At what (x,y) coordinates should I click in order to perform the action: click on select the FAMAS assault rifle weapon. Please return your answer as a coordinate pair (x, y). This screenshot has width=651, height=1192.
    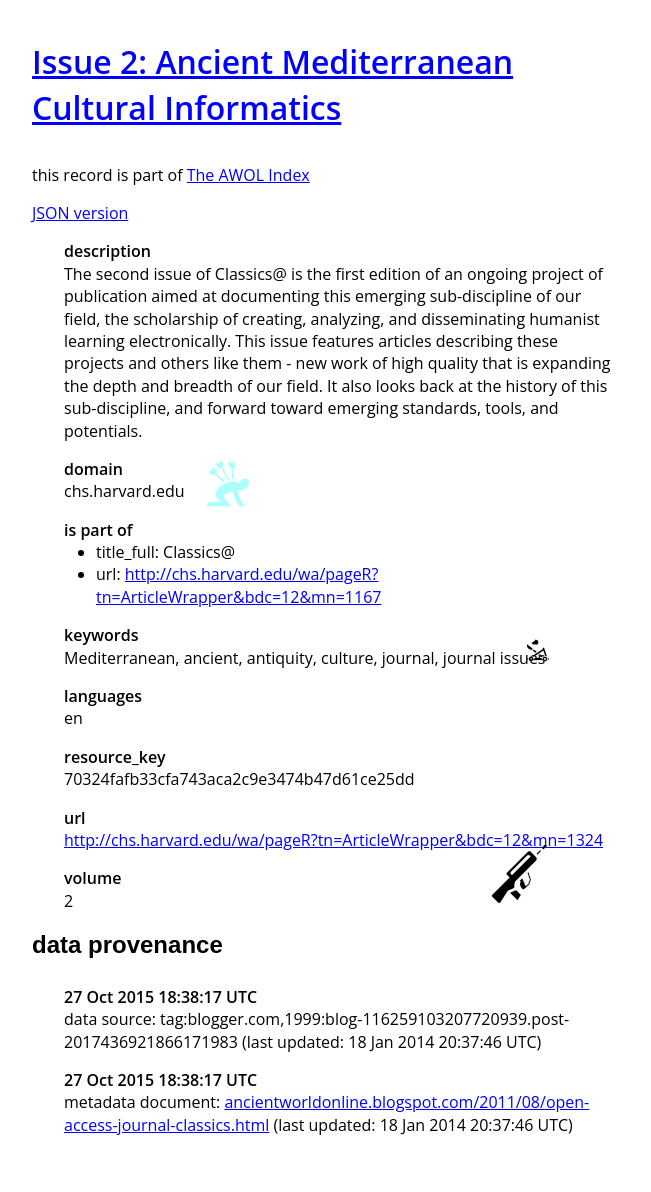
    Looking at the image, I should click on (519, 873).